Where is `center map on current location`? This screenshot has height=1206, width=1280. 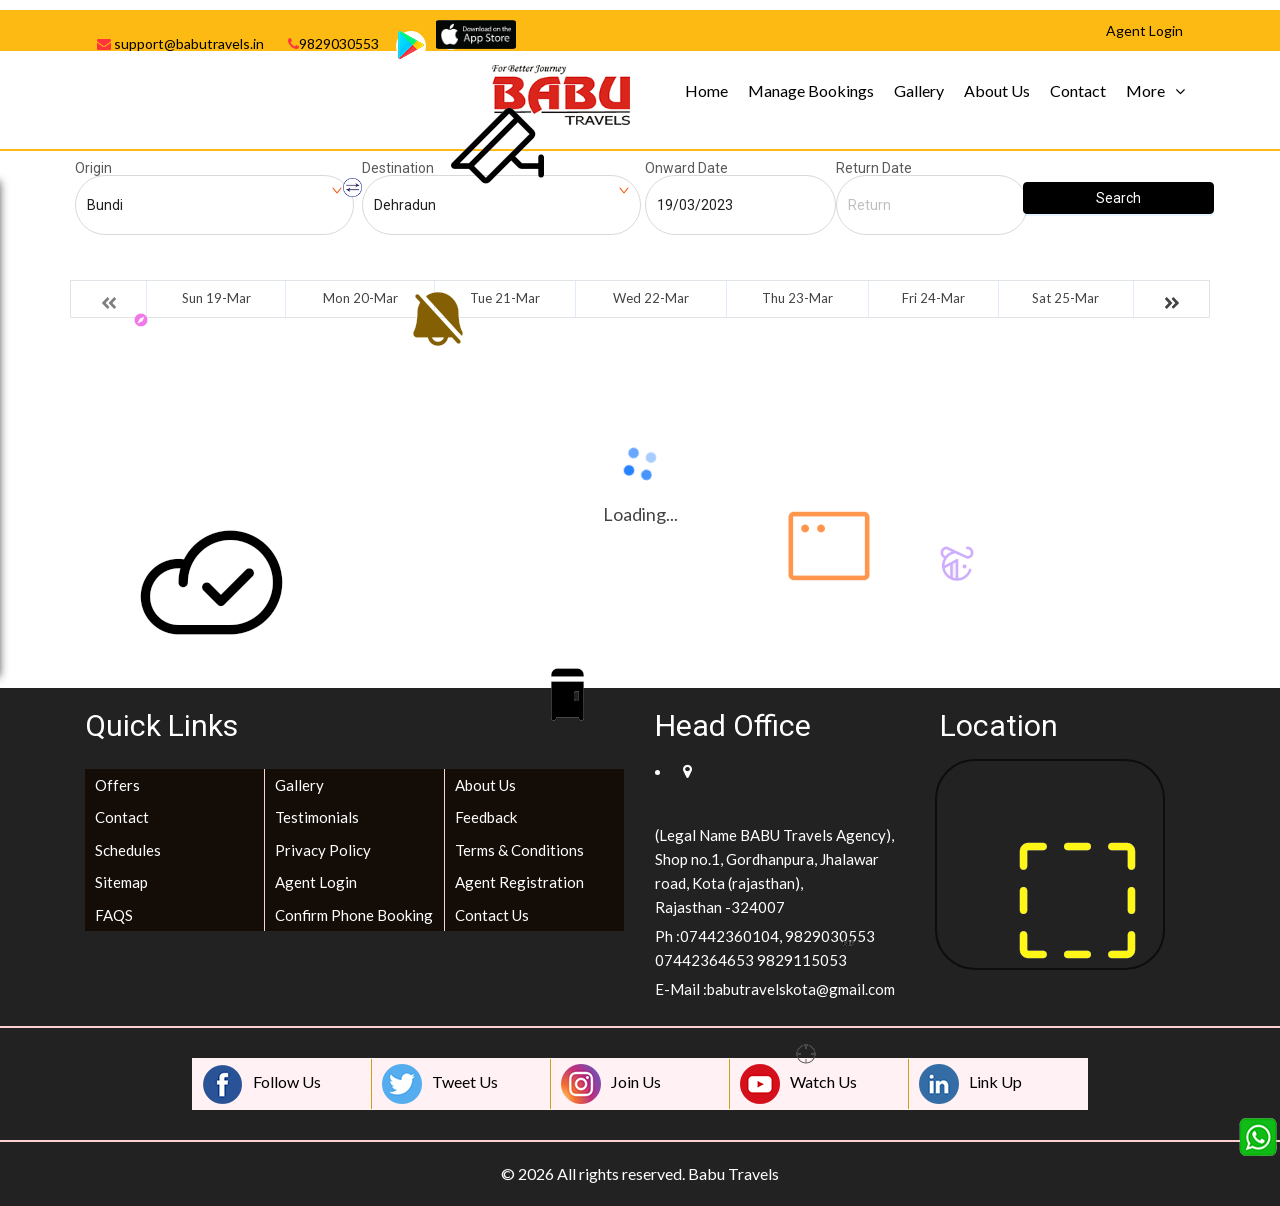 center map on current location is located at coordinates (806, 1054).